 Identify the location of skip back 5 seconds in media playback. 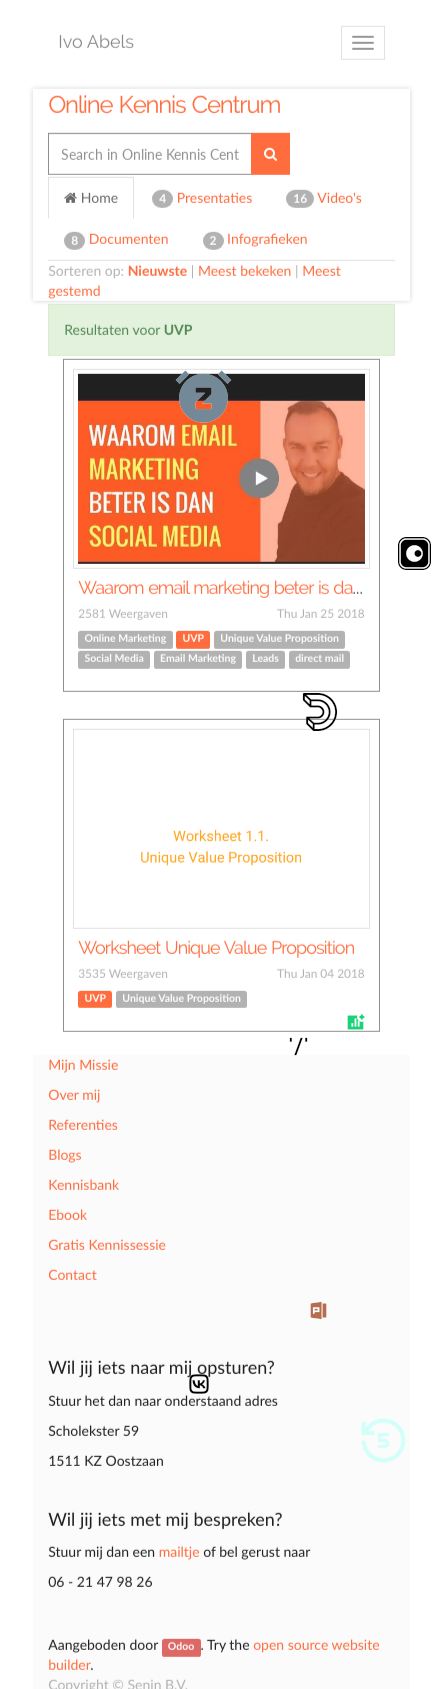
(383, 1440).